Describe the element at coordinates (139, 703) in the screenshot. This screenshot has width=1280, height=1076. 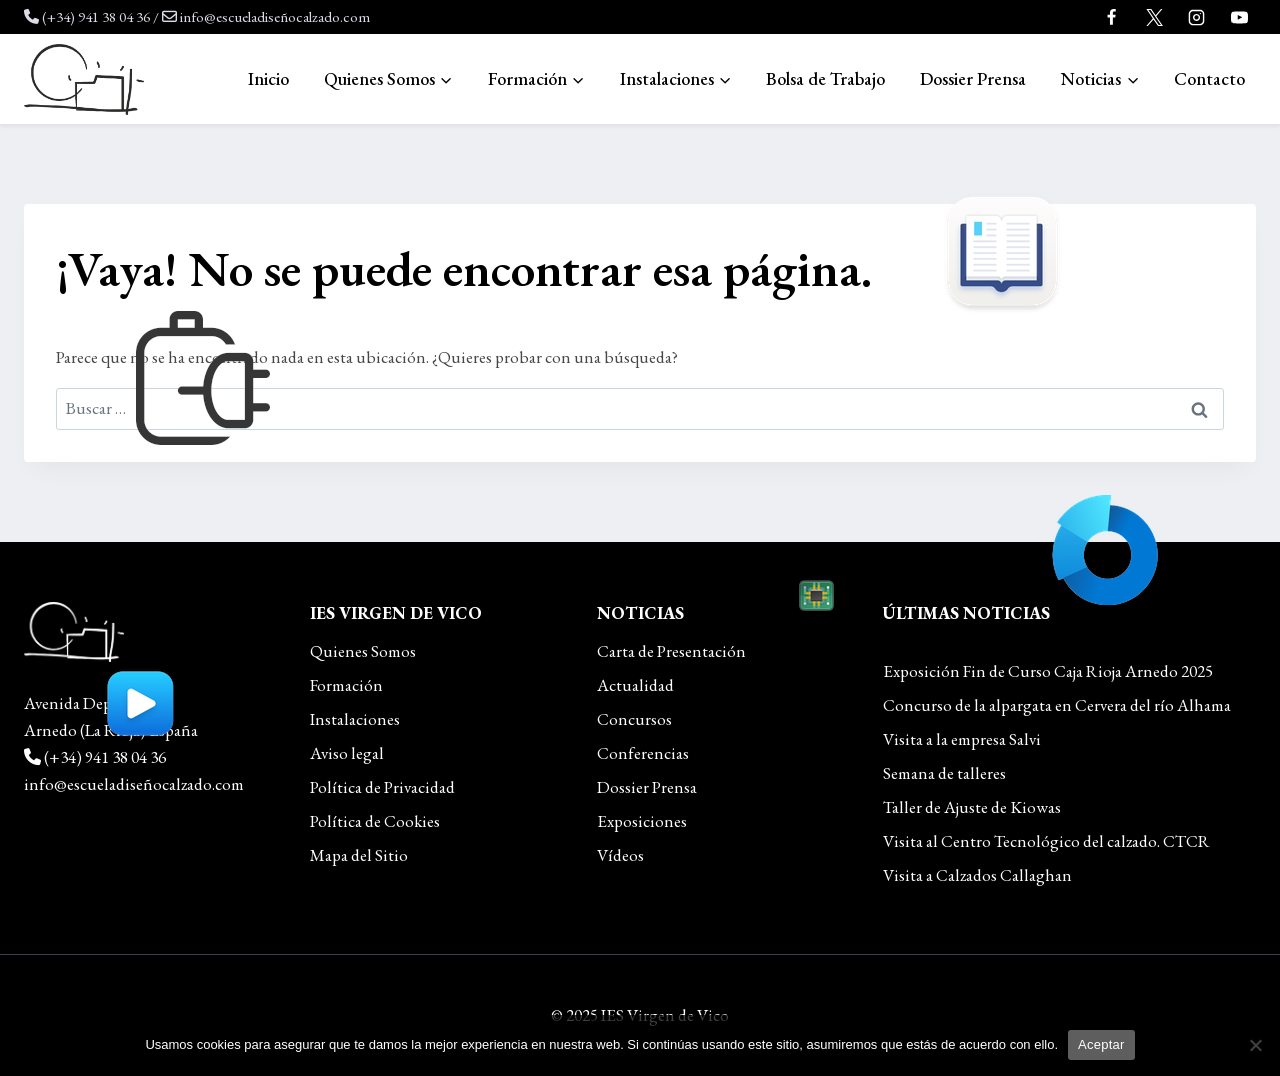
I see `open yesplaymusic app` at that location.